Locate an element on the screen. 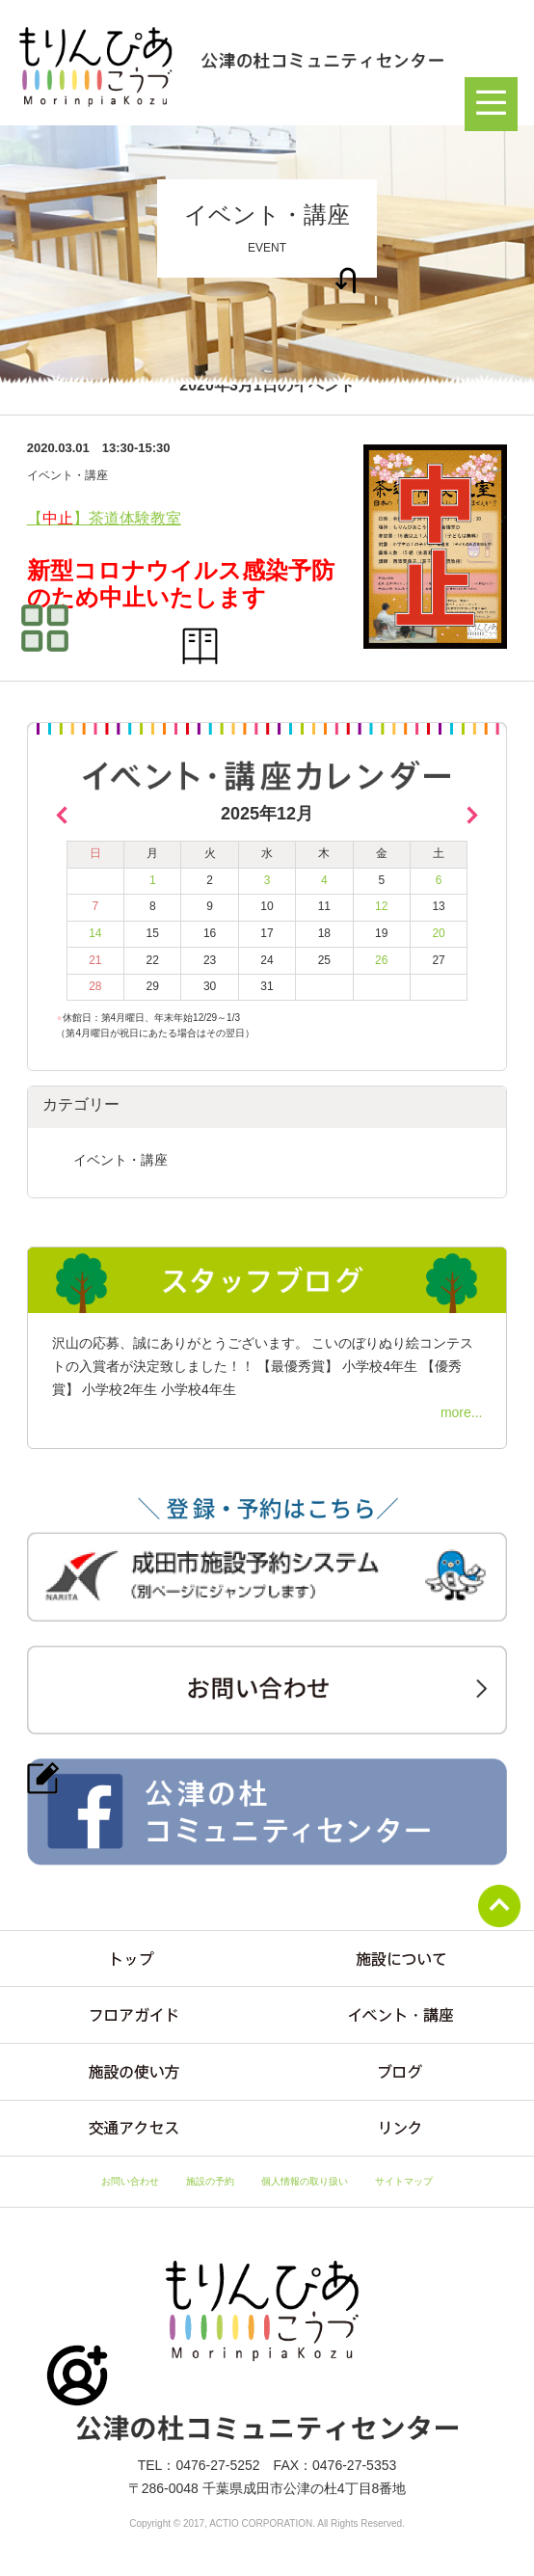 The image size is (534, 2576). access storage lockers is located at coordinates (200, 645).